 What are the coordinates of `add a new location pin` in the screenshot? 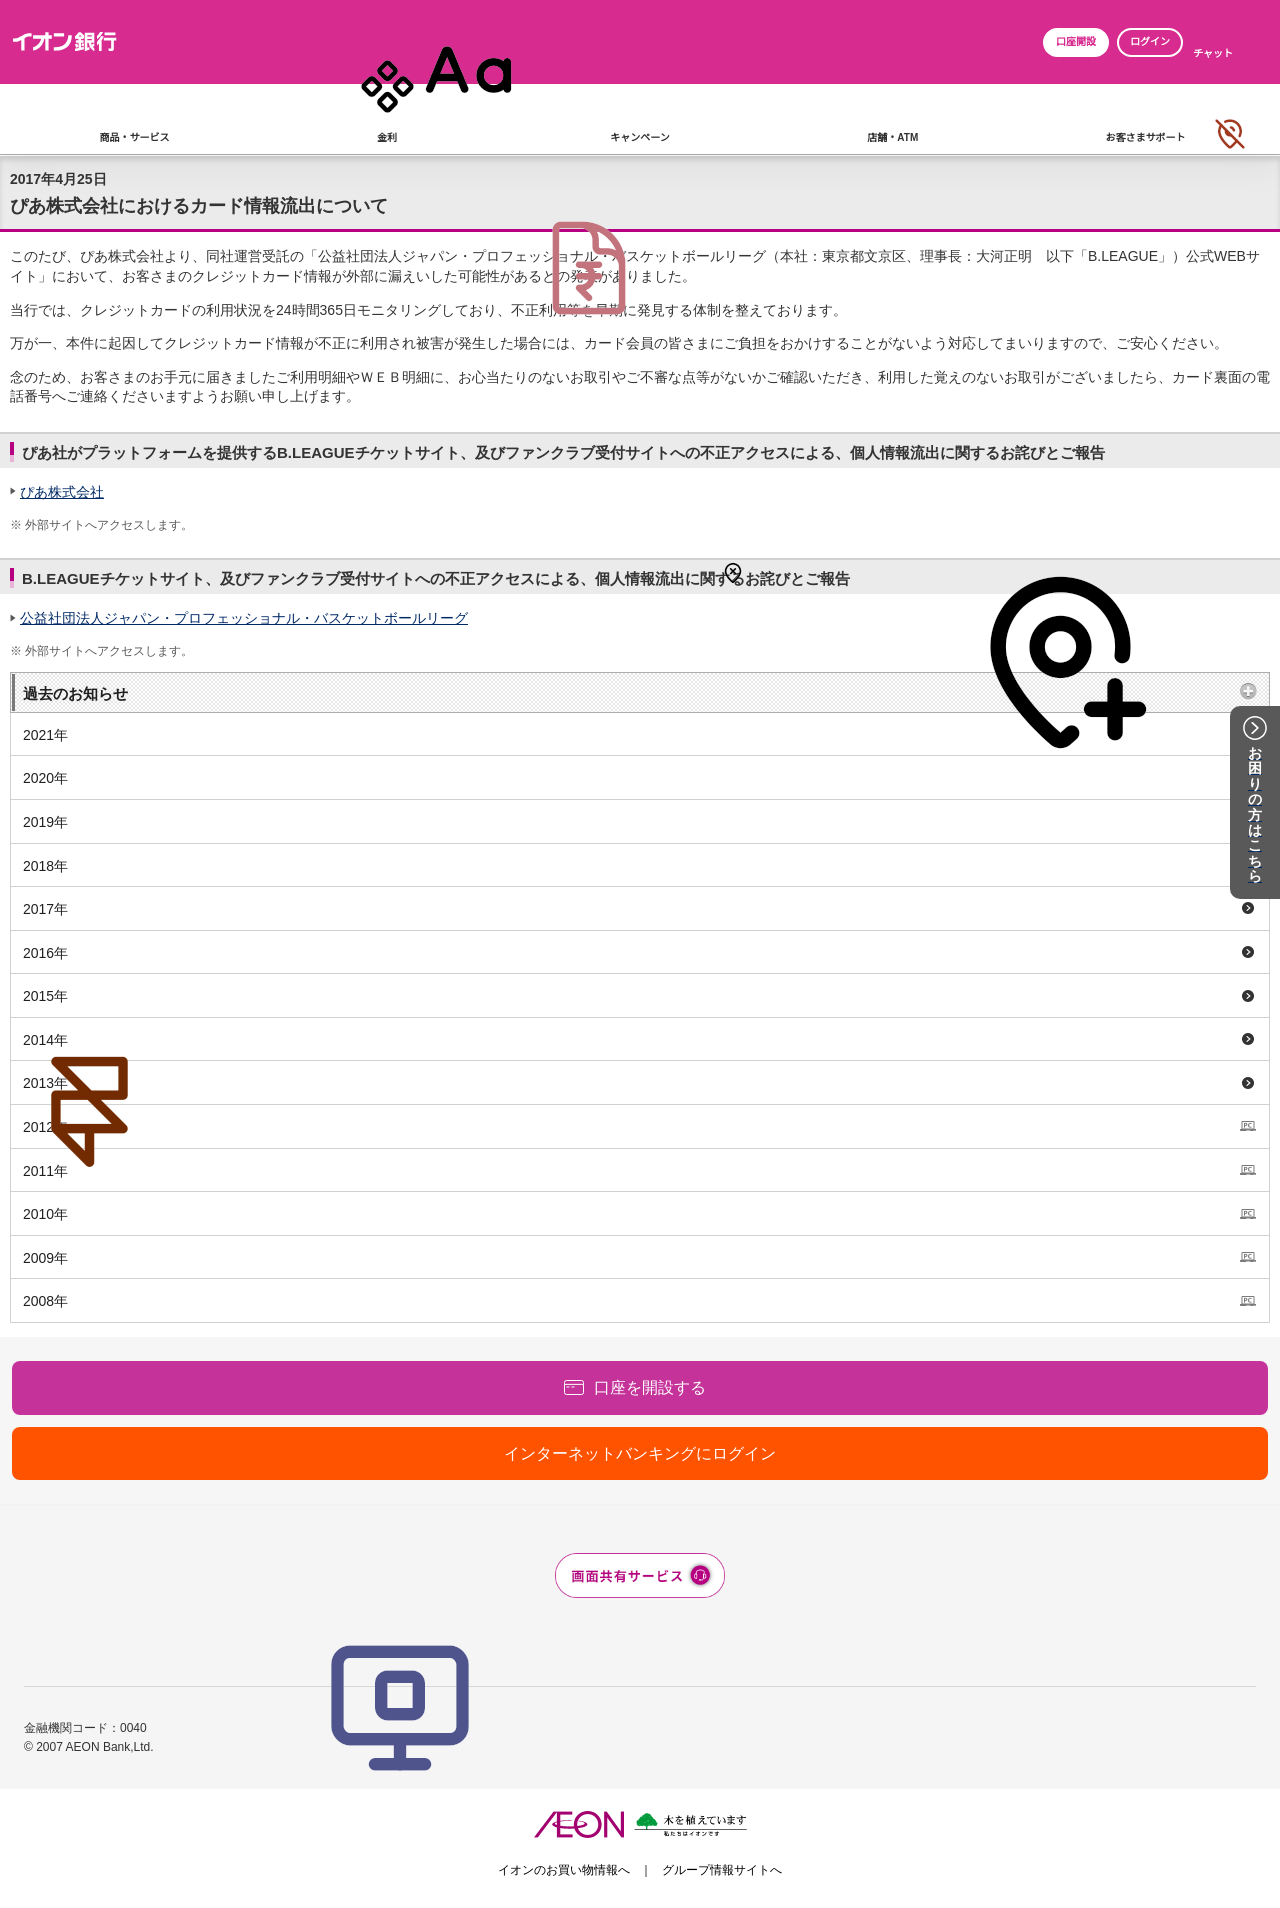 It's located at (1060, 662).